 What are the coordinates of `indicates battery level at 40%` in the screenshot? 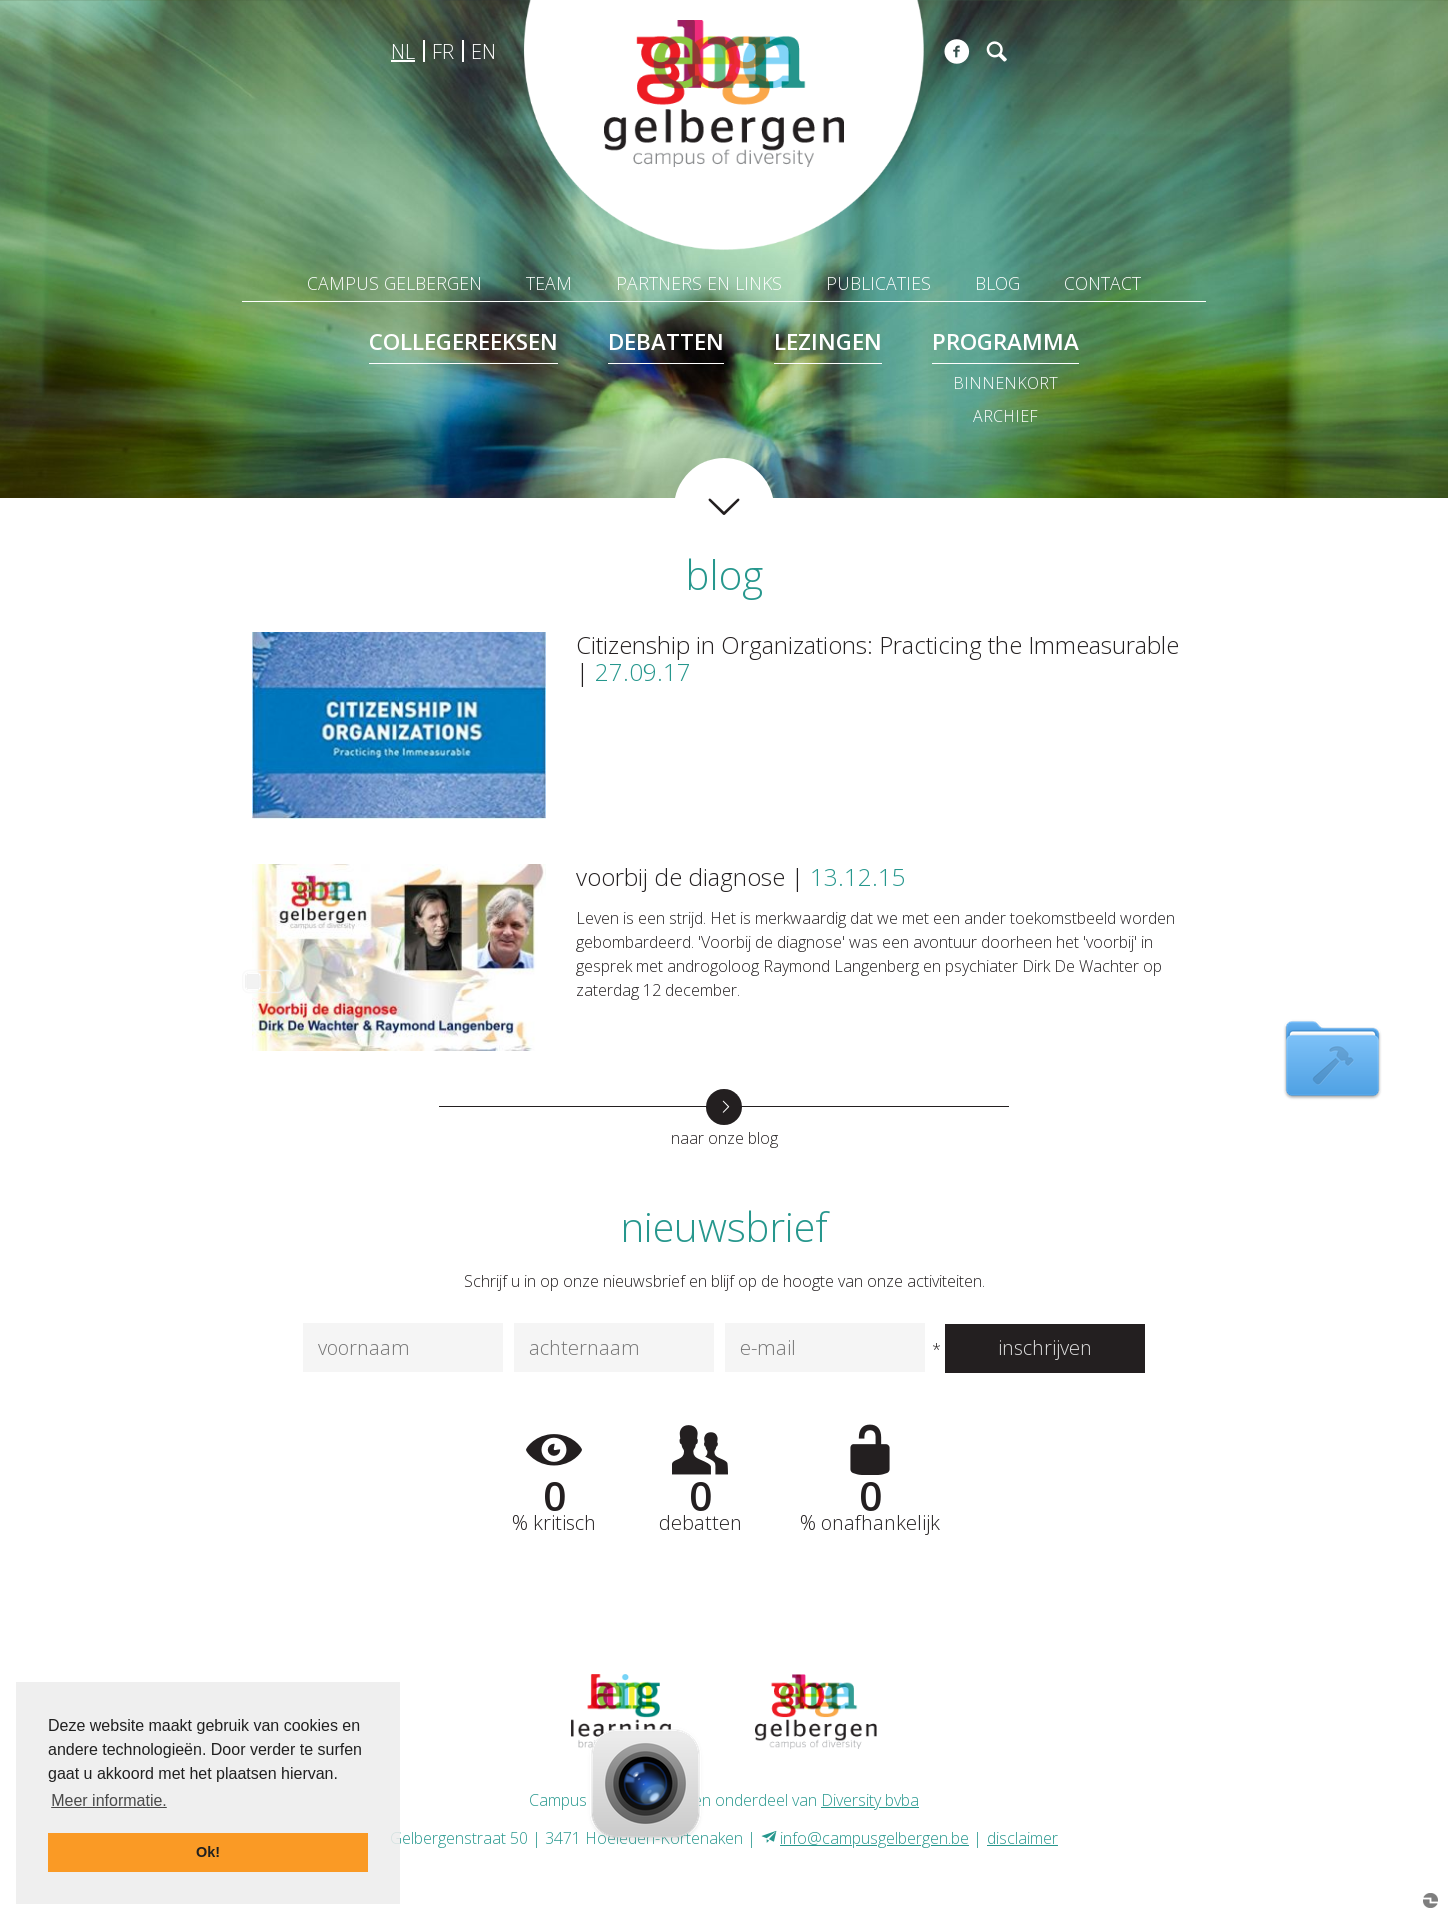 It's located at (265, 981).